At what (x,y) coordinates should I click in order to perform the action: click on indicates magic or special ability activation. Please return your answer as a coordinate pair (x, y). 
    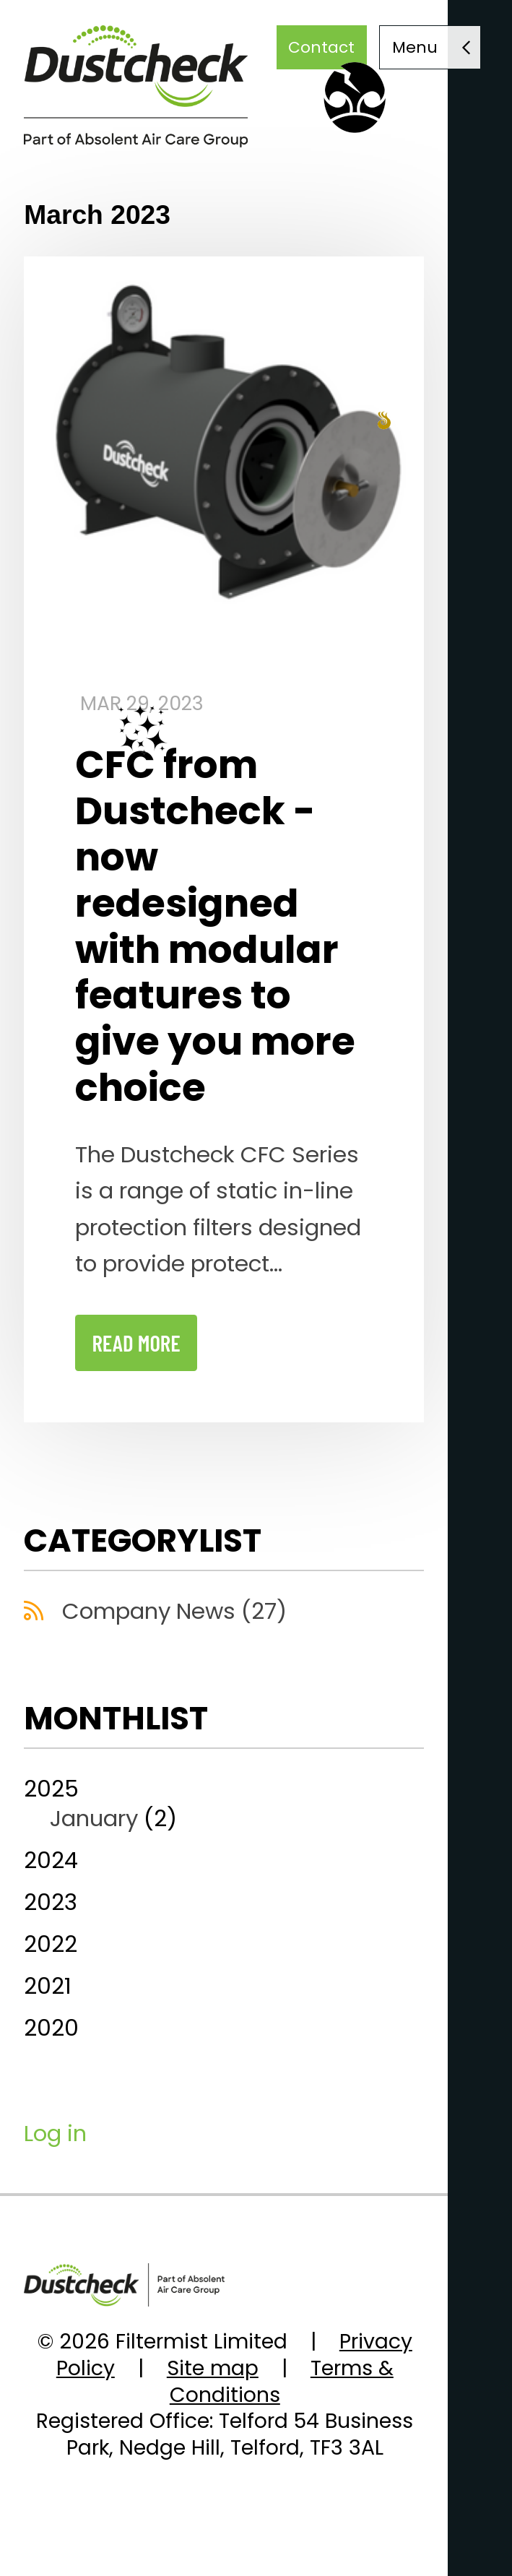
    Looking at the image, I should click on (142, 730).